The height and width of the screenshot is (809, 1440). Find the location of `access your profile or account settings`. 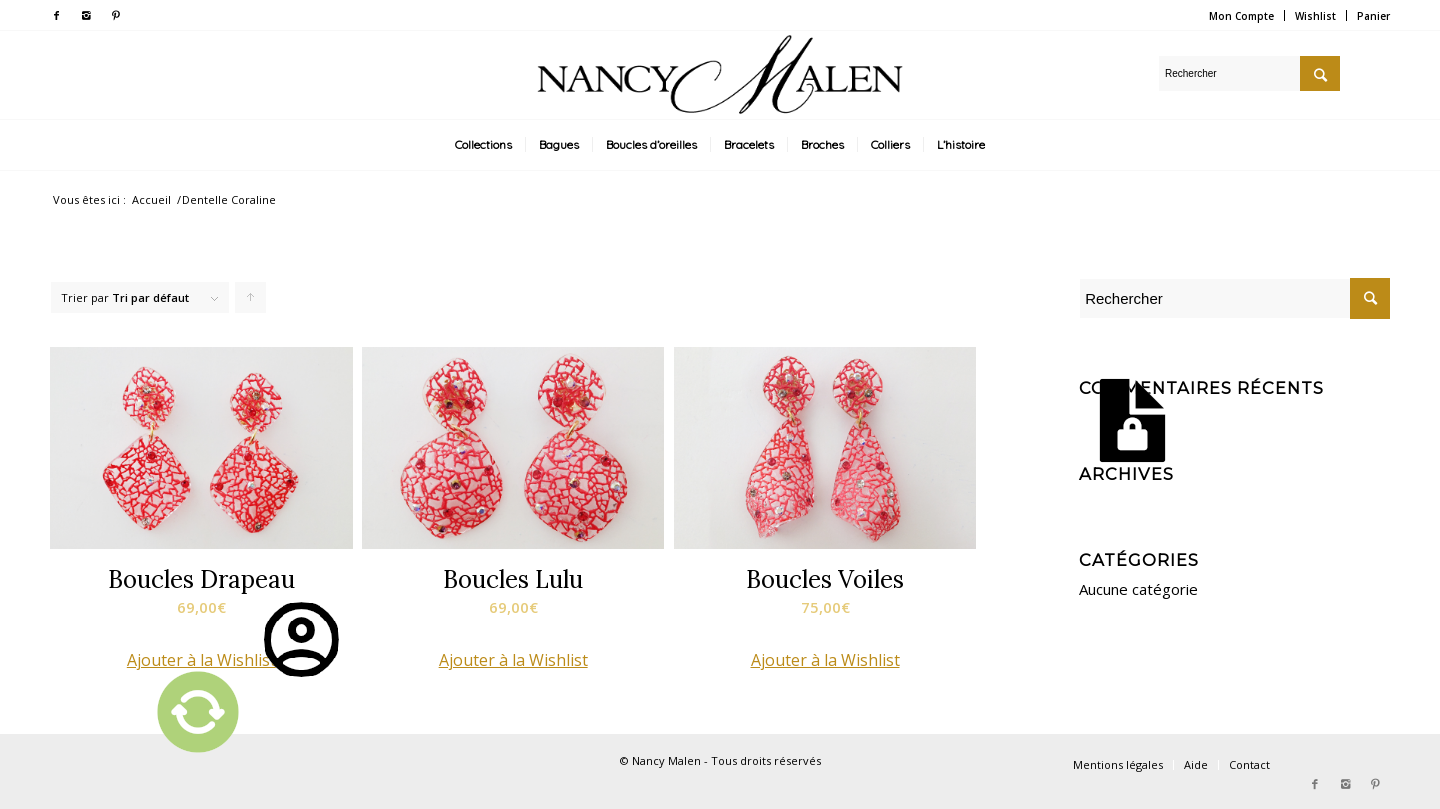

access your profile or account settings is located at coordinates (301, 639).